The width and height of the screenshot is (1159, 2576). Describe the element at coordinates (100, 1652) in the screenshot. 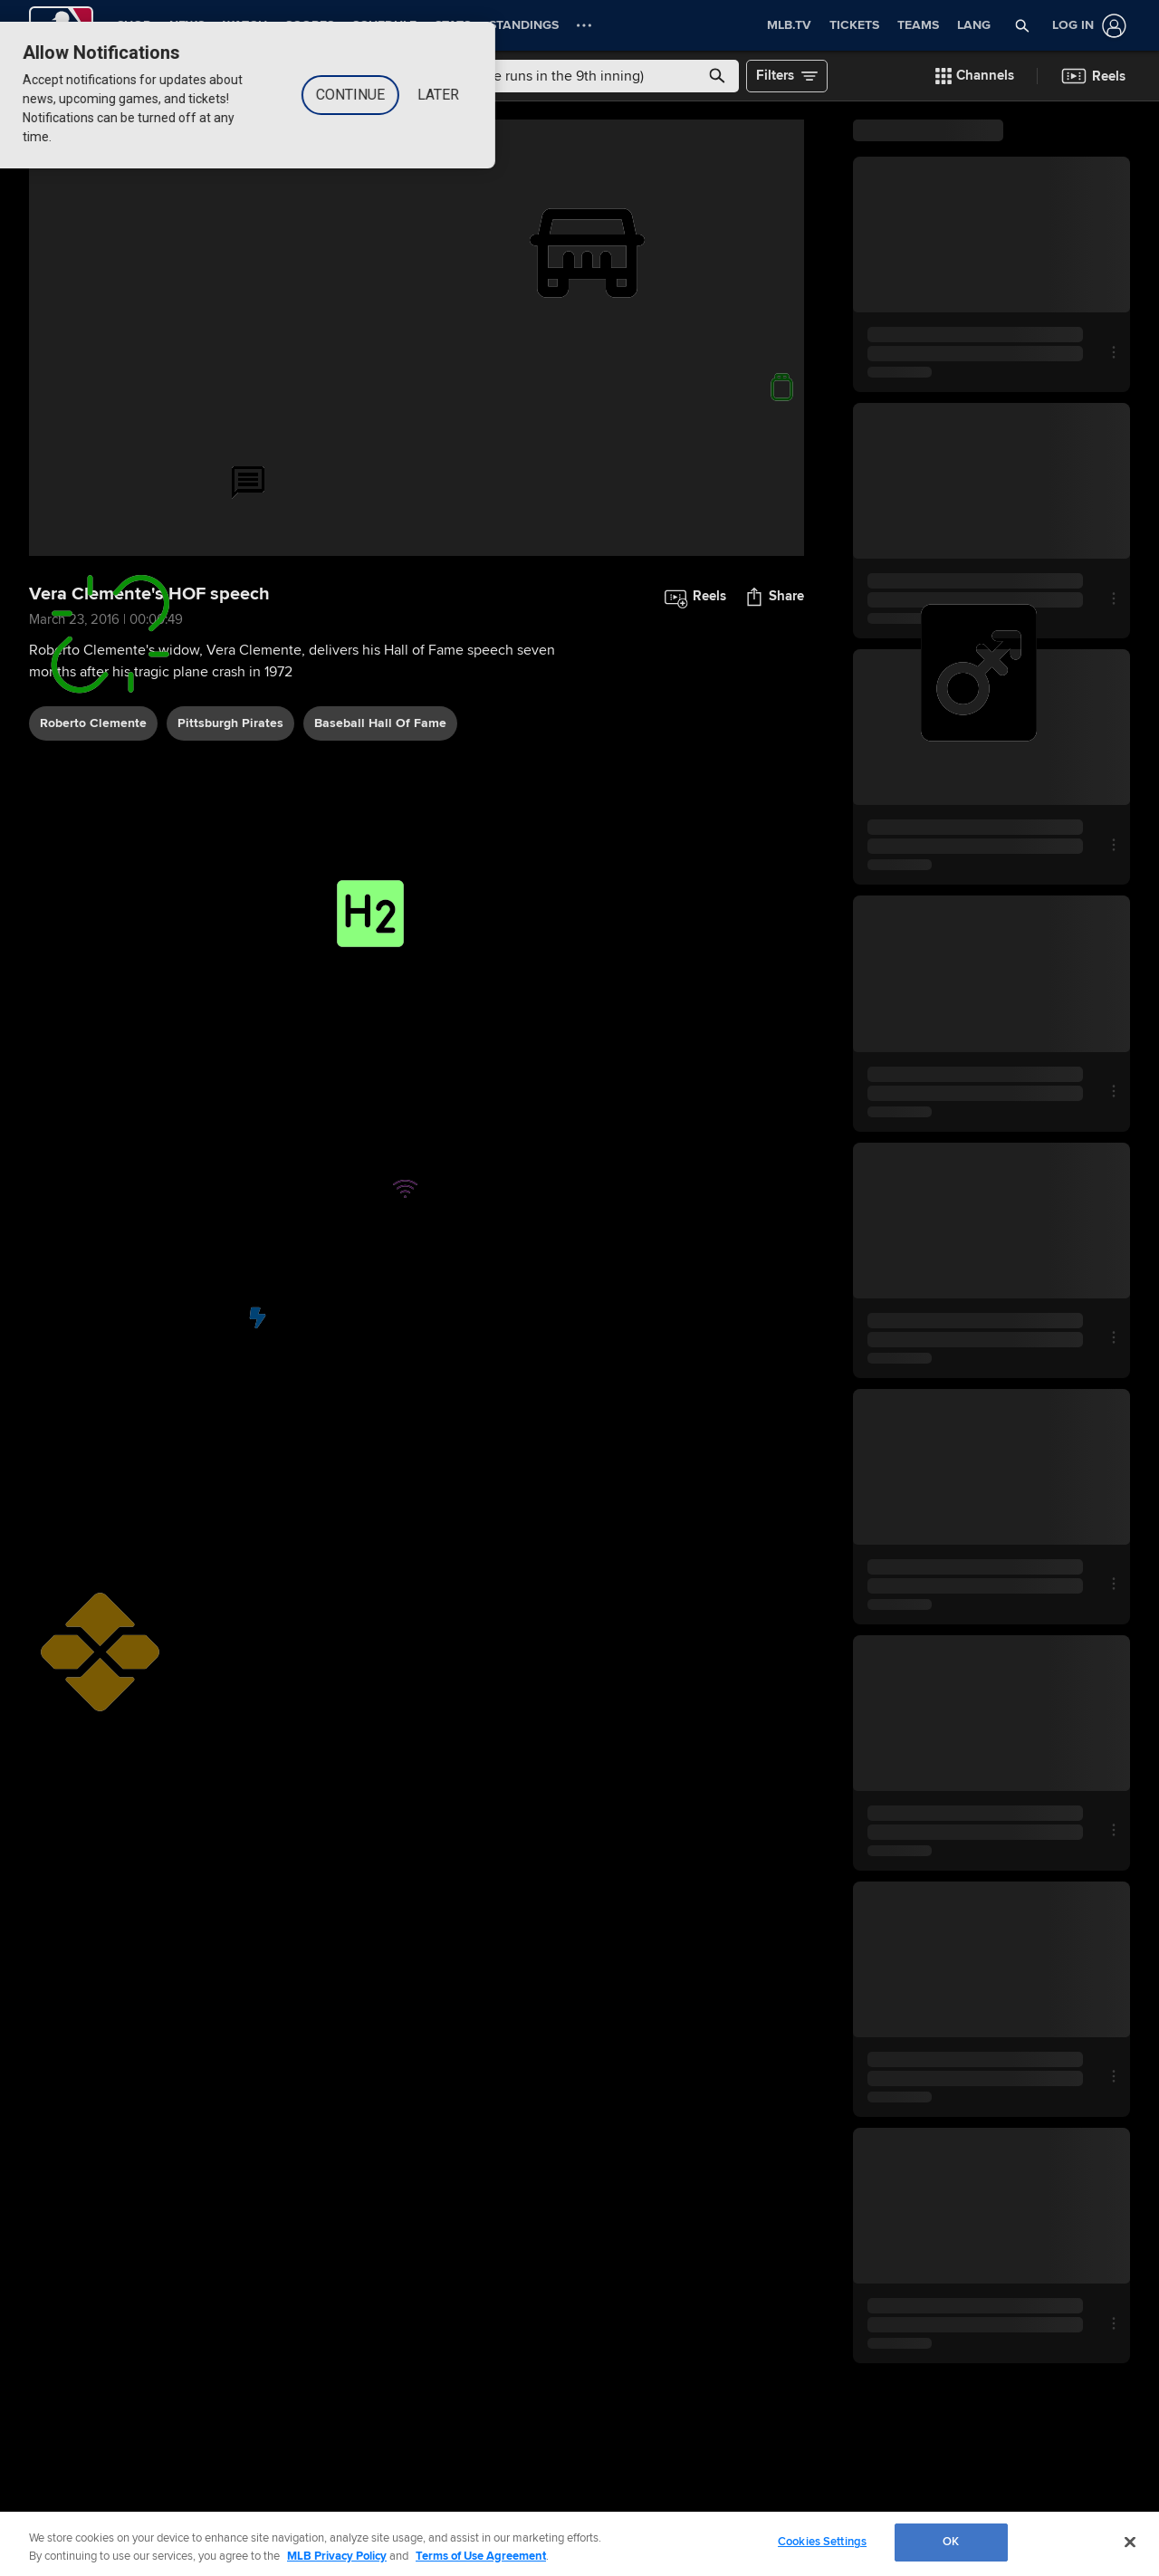

I see `pix instant payment system logo` at that location.